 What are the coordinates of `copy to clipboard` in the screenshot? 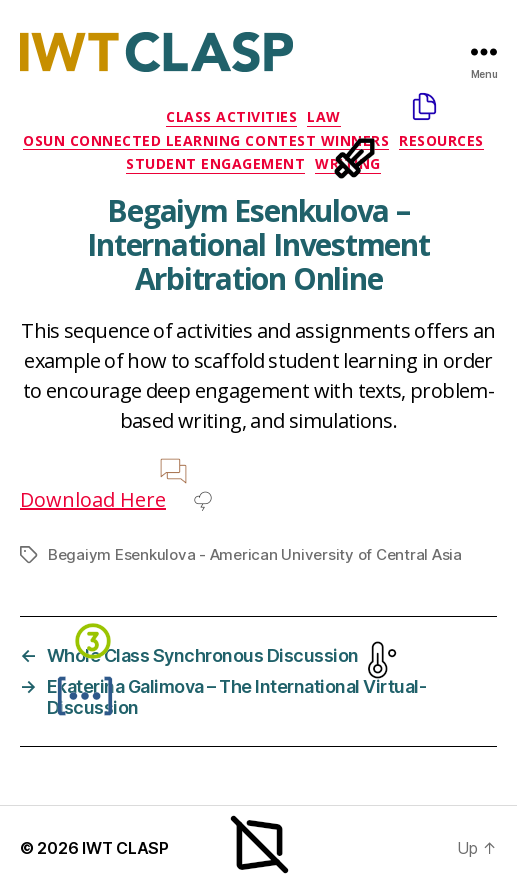 It's located at (424, 106).